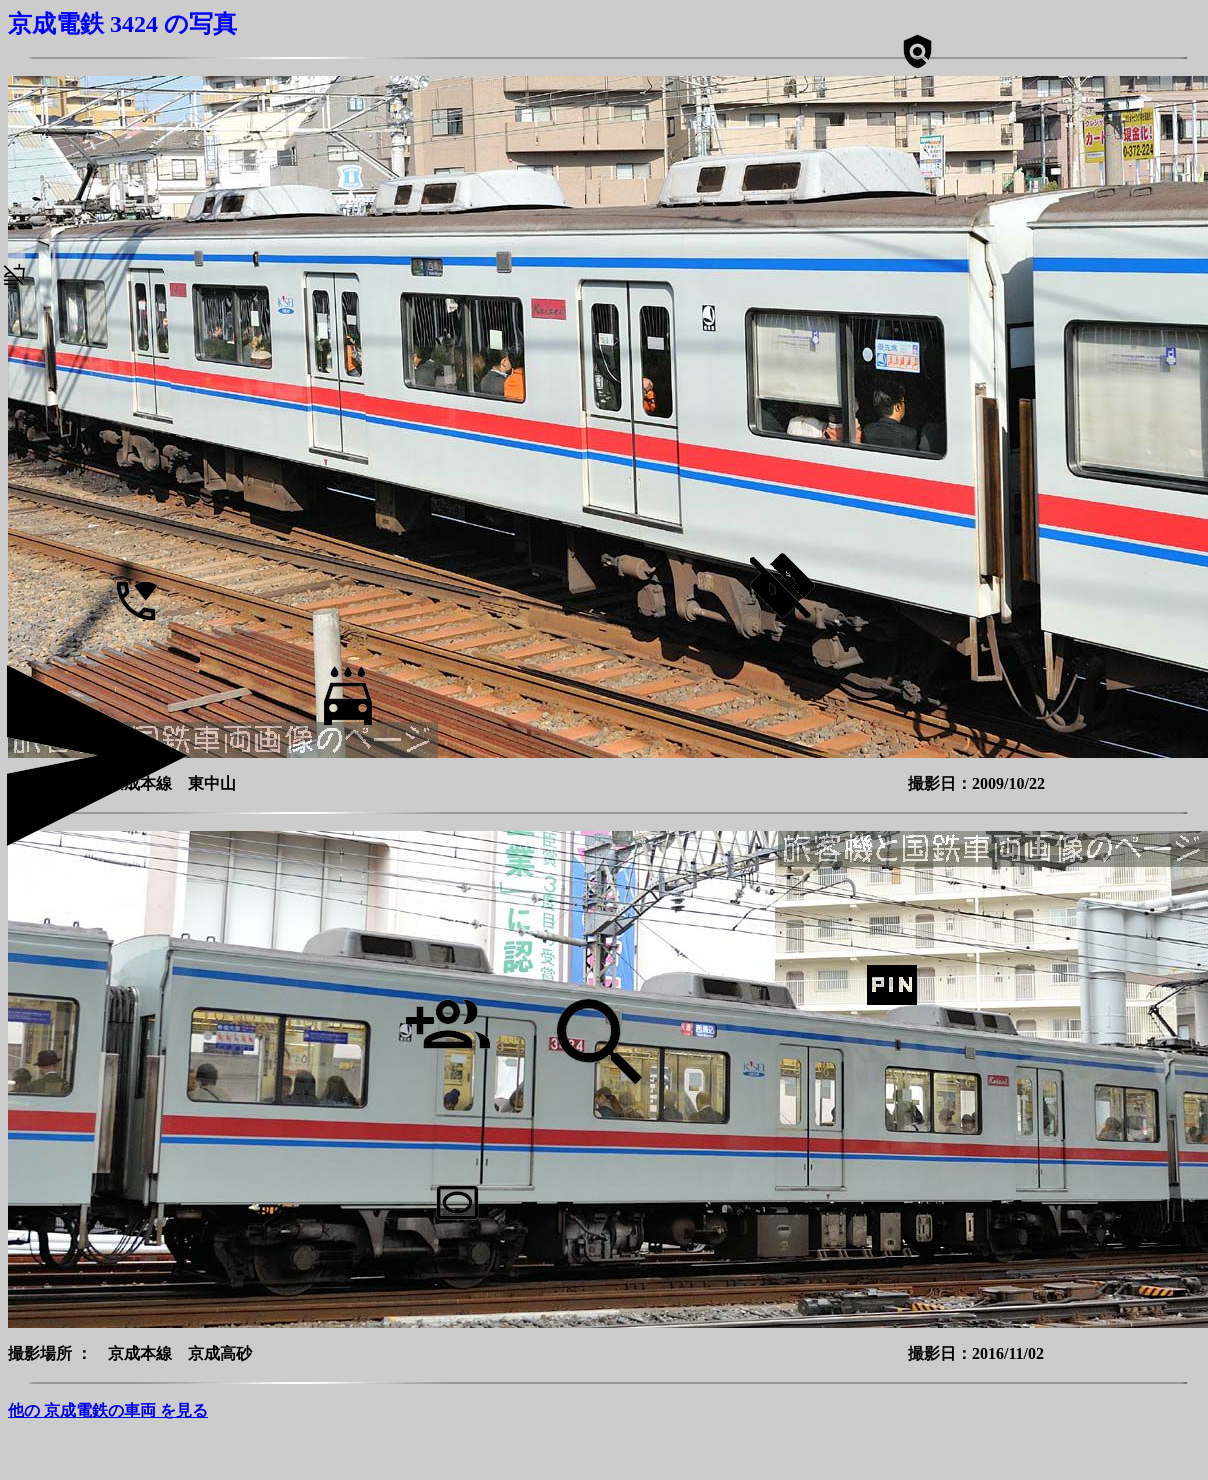 The height and width of the screenshot is (1480, 1208). I want to click on indicates PIN code entry required, so click(892, 985).